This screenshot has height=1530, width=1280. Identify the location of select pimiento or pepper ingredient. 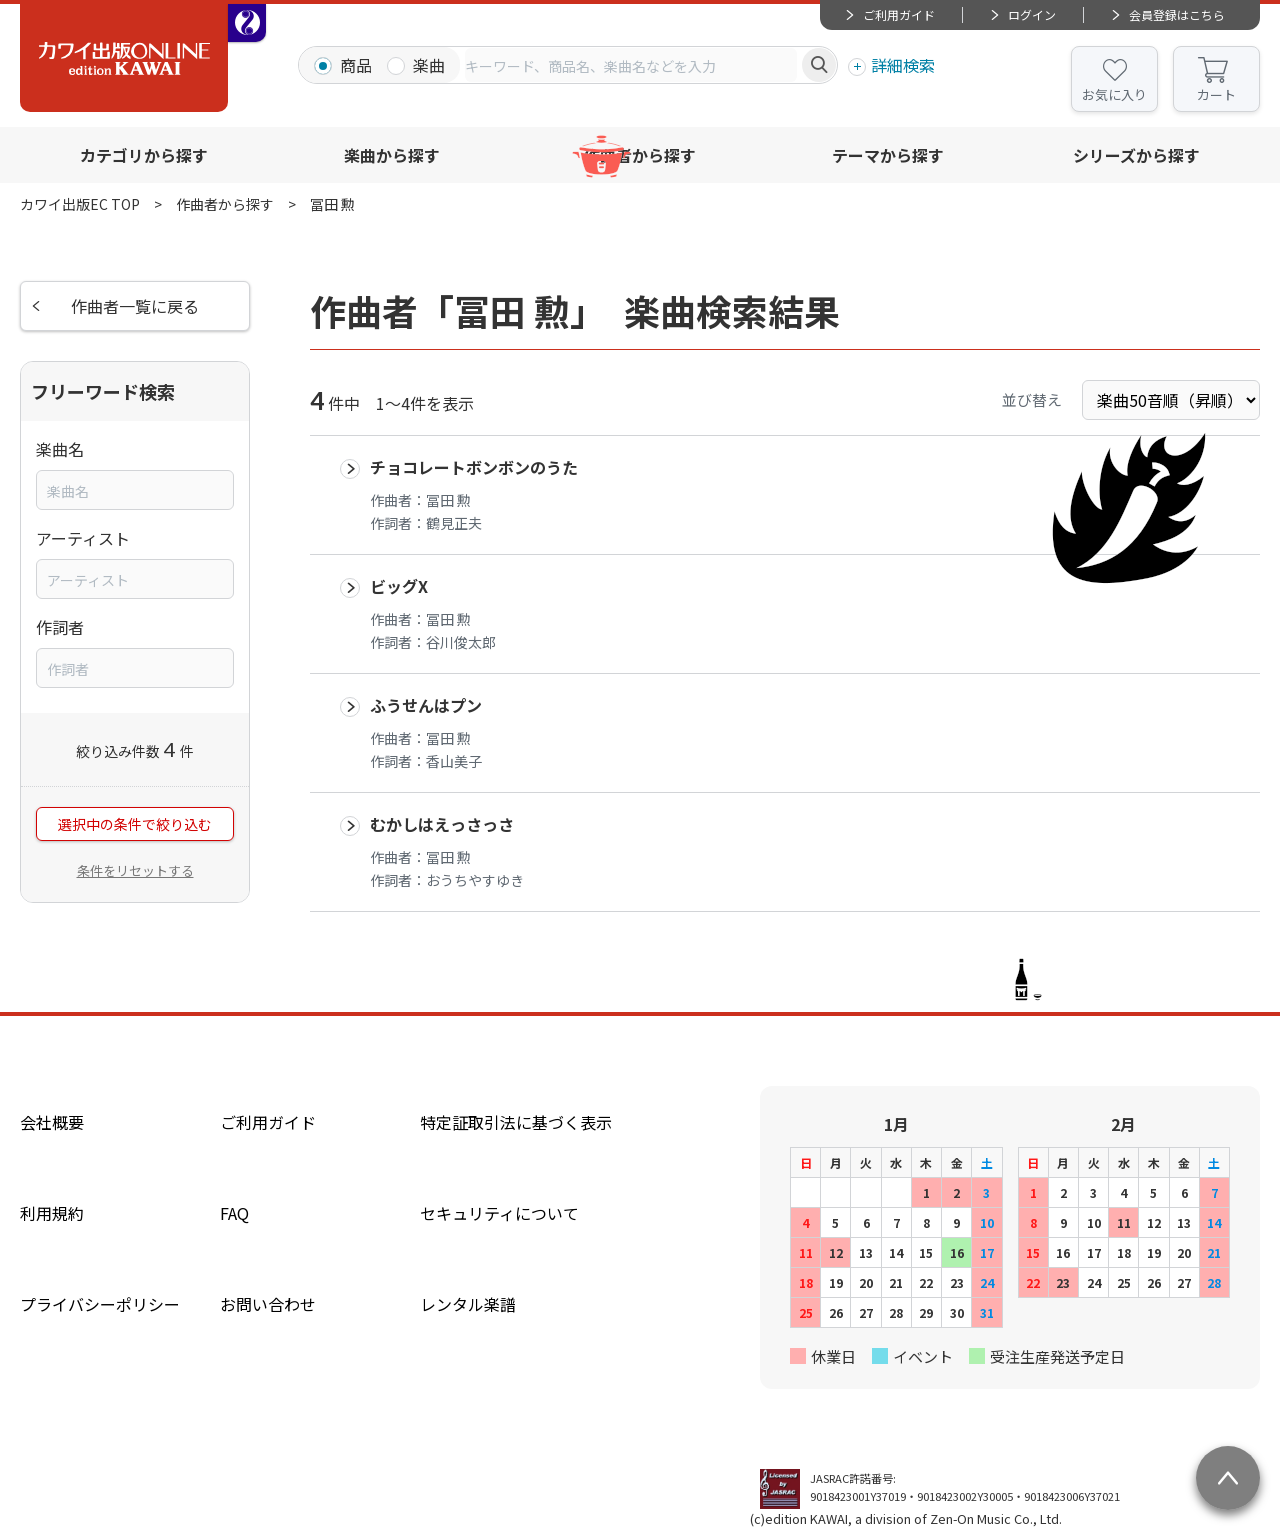
(1129, 508).